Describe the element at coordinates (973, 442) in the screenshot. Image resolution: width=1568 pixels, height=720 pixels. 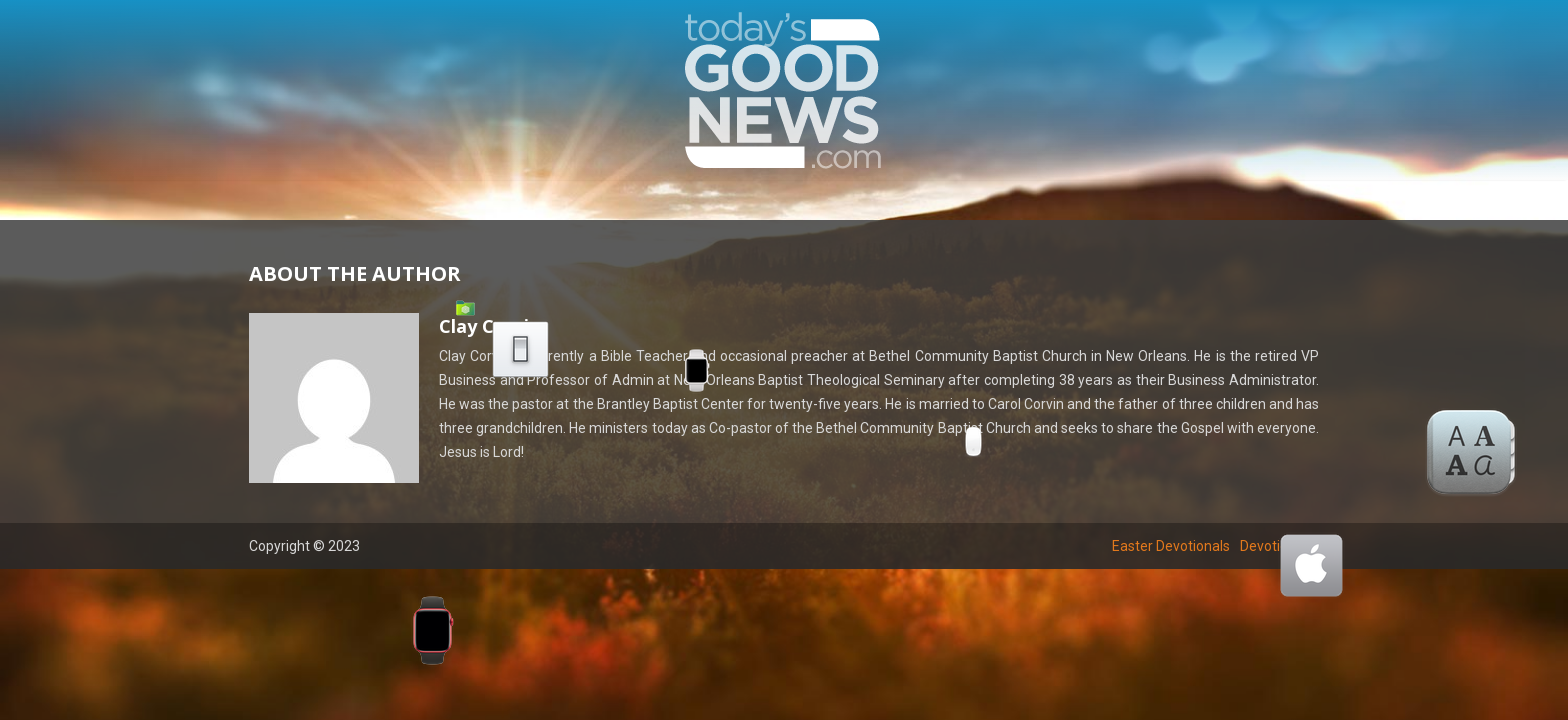
I see `bluetooth mouse connected` at that location.